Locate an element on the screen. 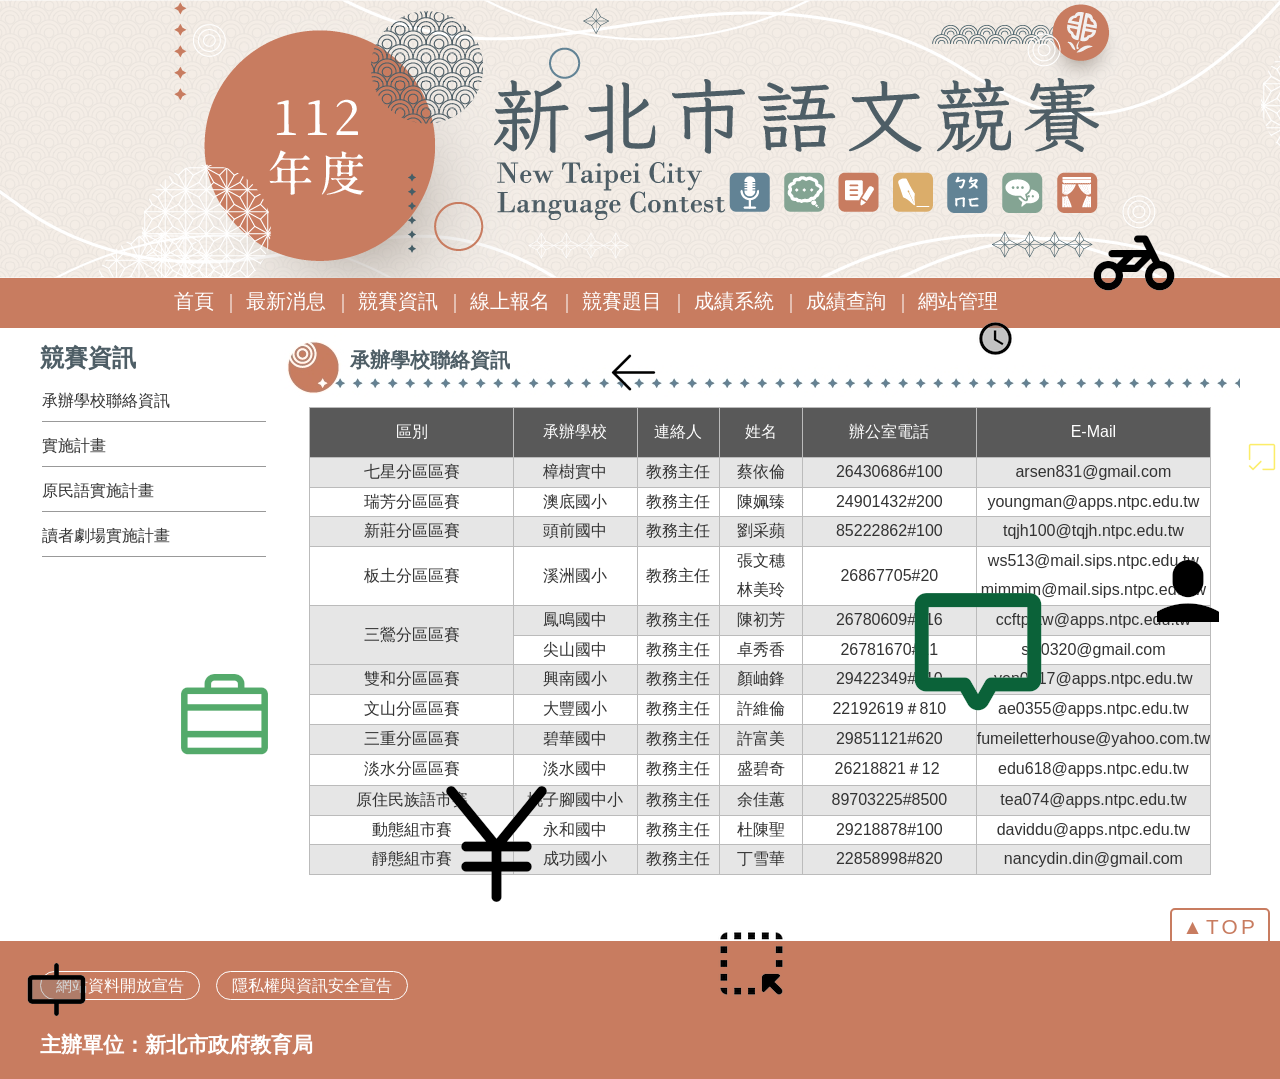 This screenshot has width=1280, height=1079. select motorcycle as vehicle type is located at coordinates (1134, 261).